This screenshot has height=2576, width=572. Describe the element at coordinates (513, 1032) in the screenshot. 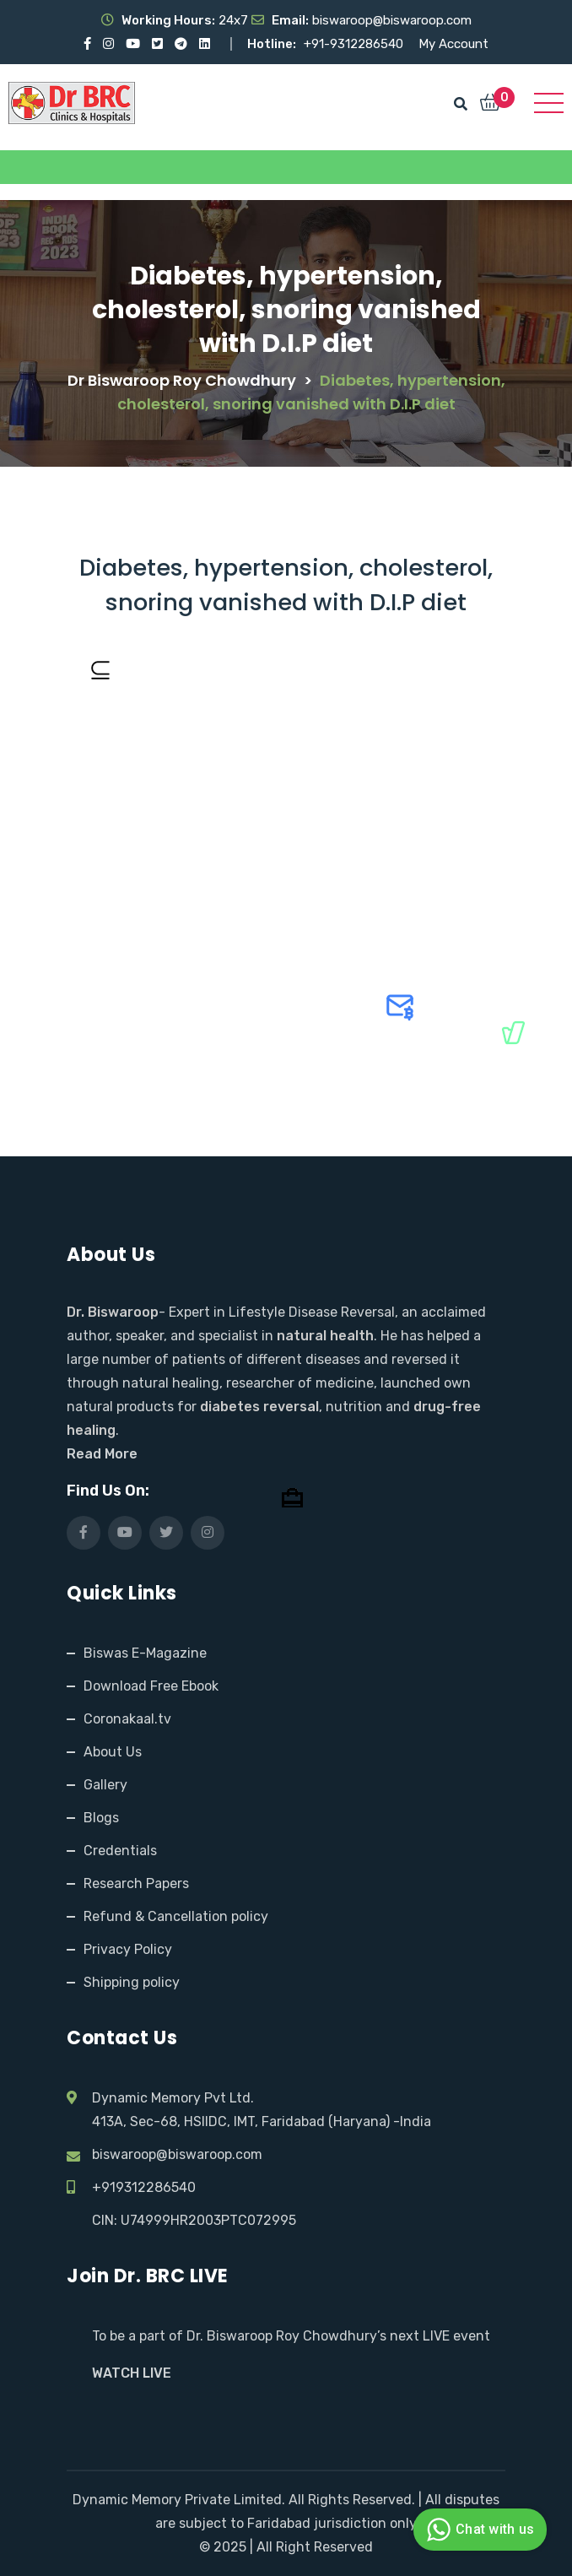

I see `open kbin social platform` at that location.